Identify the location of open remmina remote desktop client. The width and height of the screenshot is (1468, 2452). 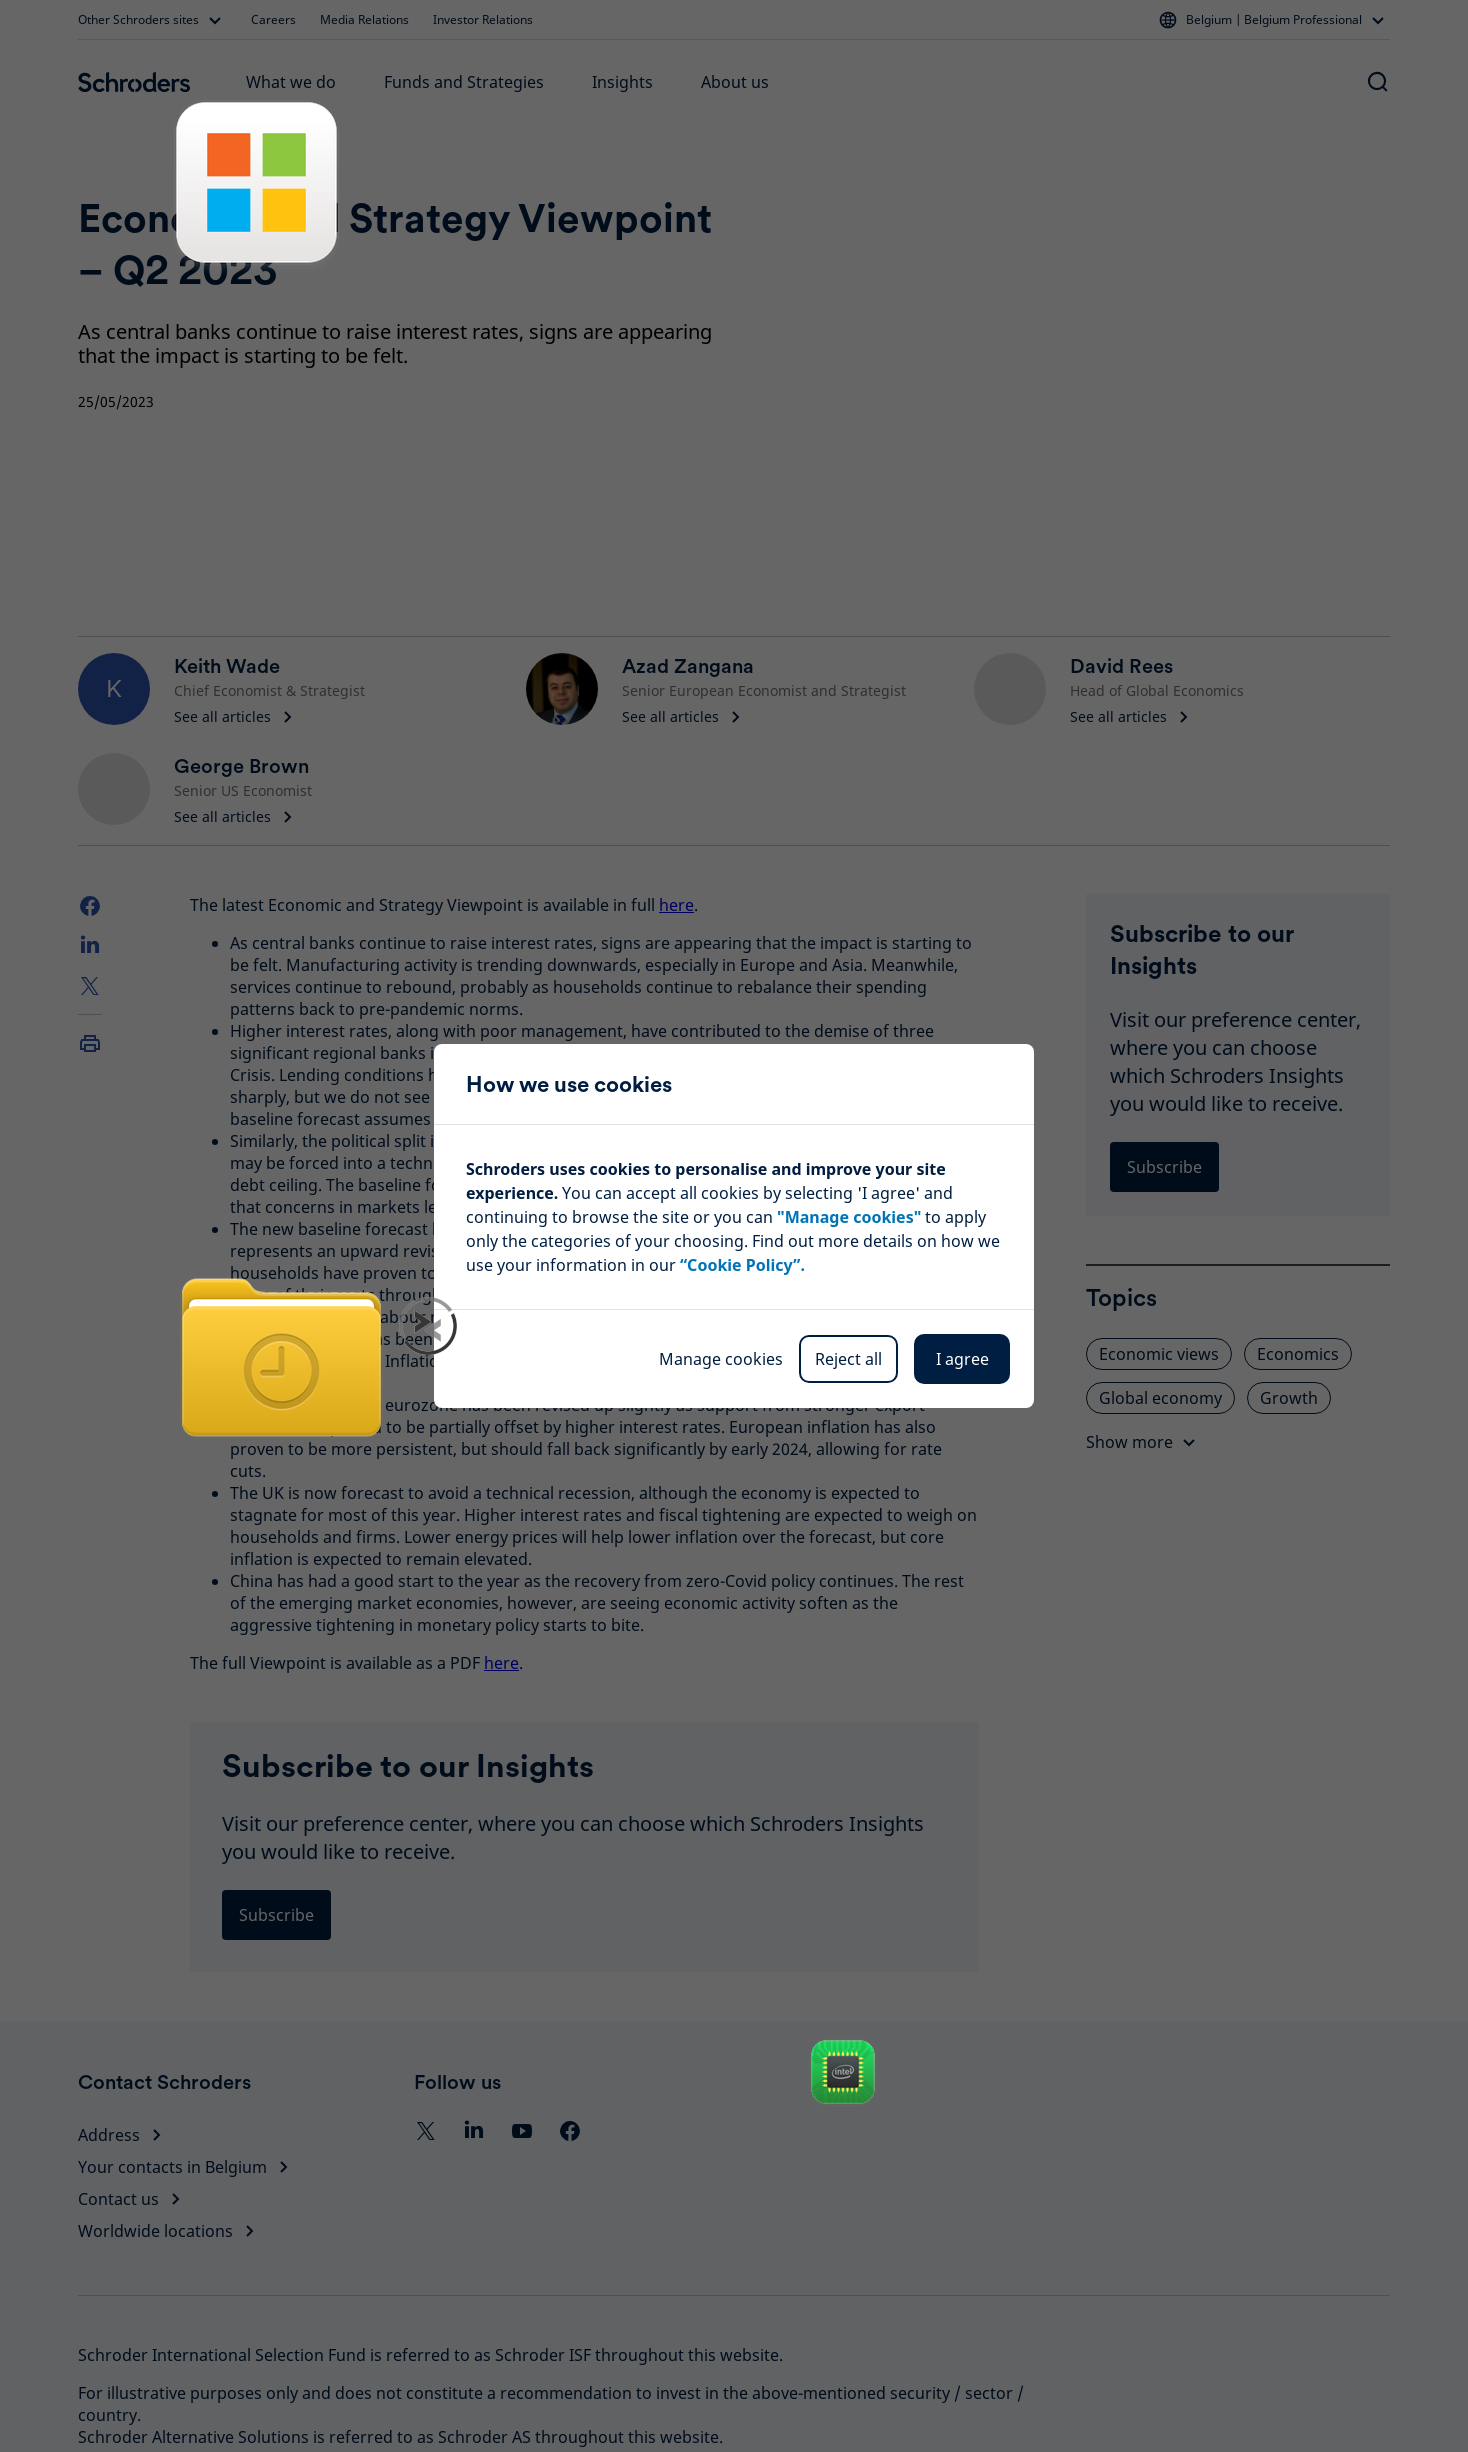
(428, 1326).